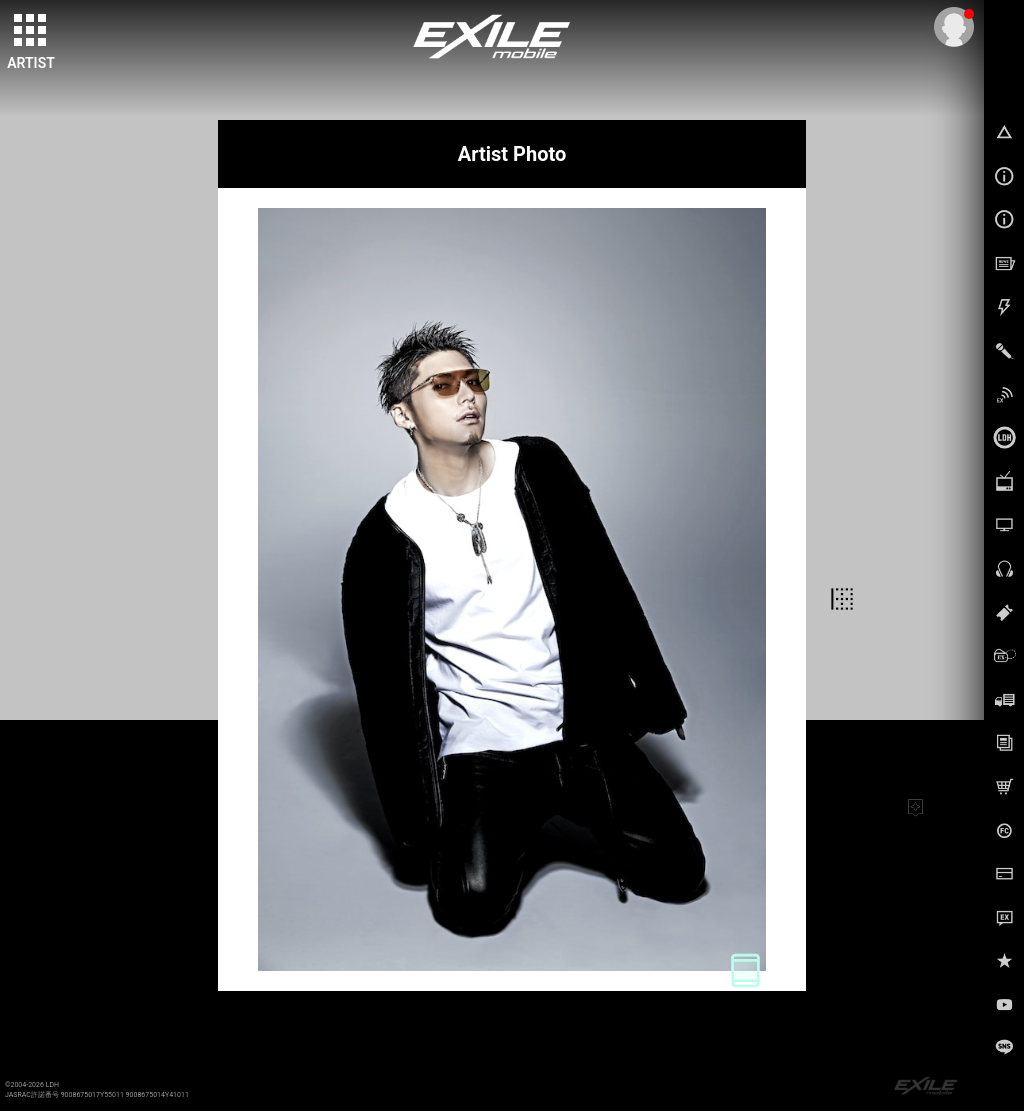 Image resolution: width=1024 pixels, height=1111 pixels. Describe the element at coordinates (842, 599) in the screenshot. I see `apply border to left edge only` at that location.